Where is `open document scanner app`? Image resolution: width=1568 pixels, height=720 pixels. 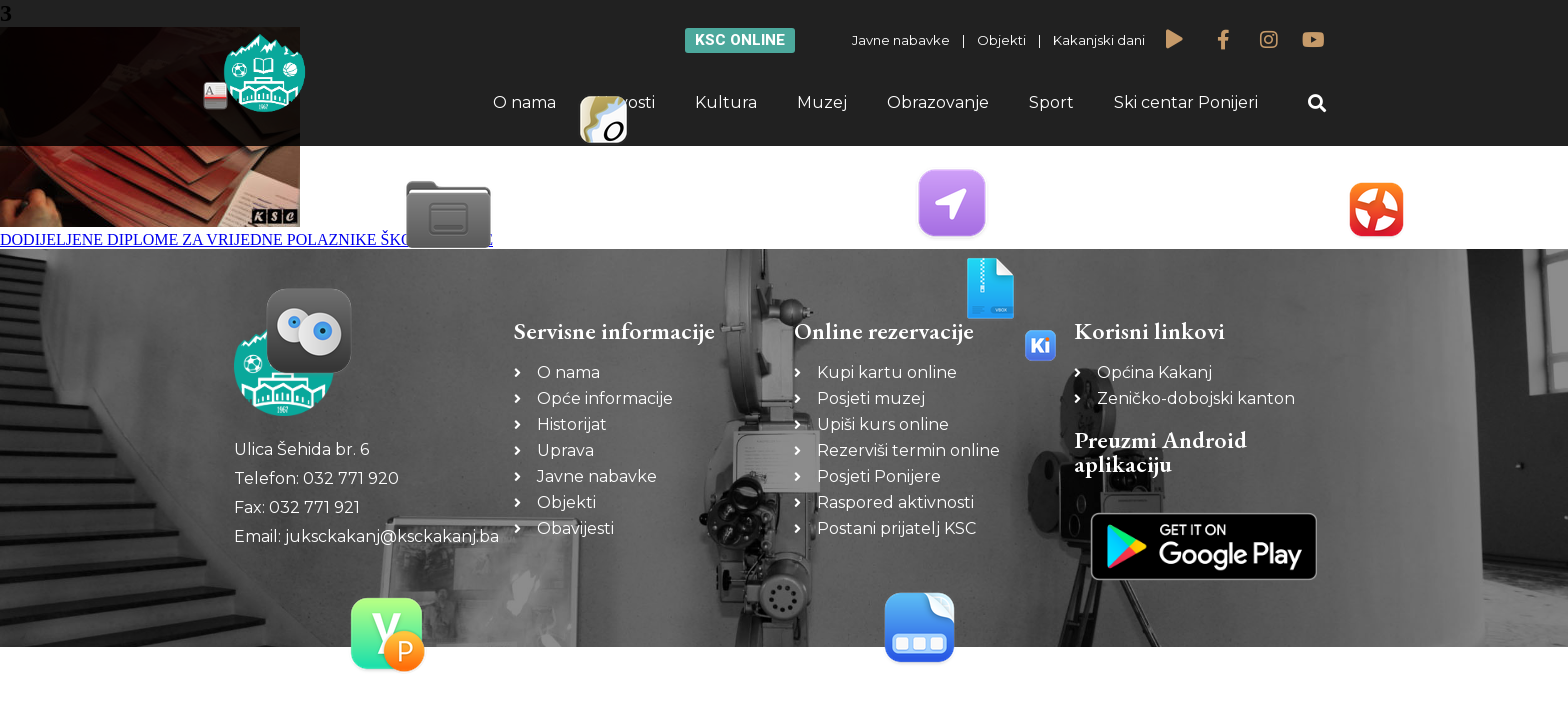 open document scanner app is located at coordinates (215, 95).